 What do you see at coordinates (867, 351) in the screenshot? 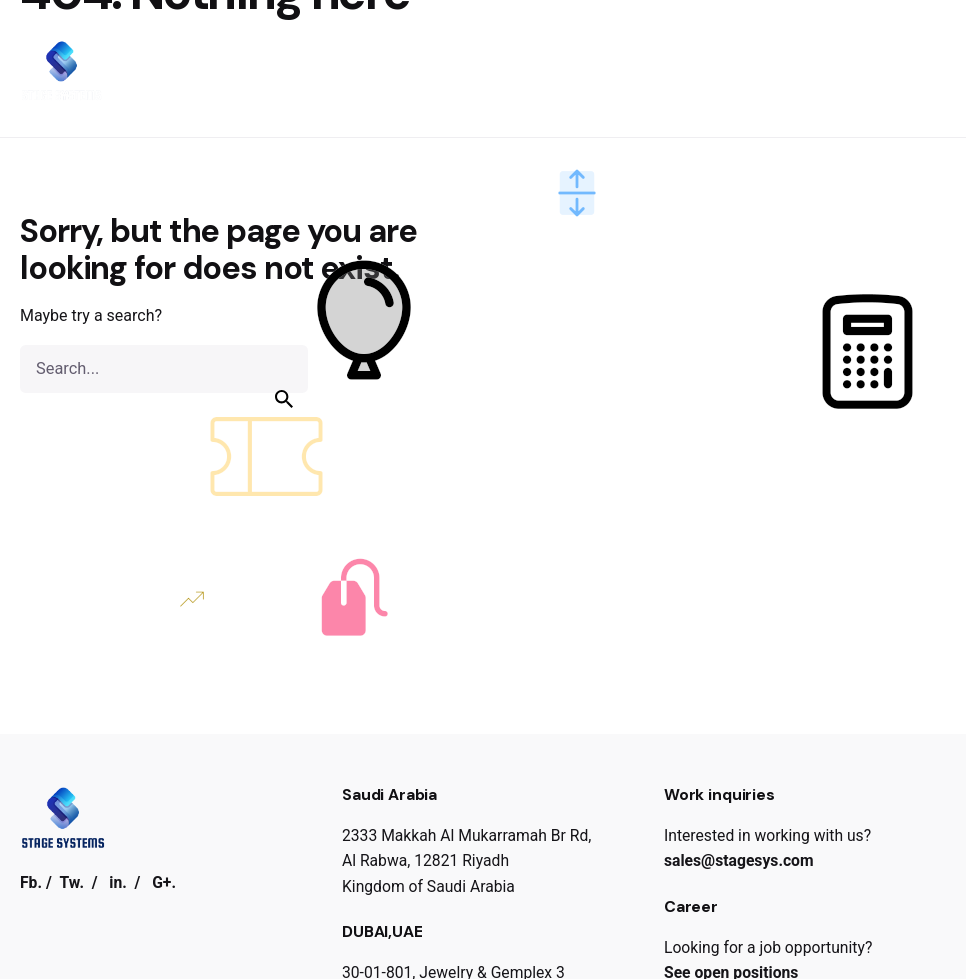
I see `open the calculator app` at bounding box center [867, 351].